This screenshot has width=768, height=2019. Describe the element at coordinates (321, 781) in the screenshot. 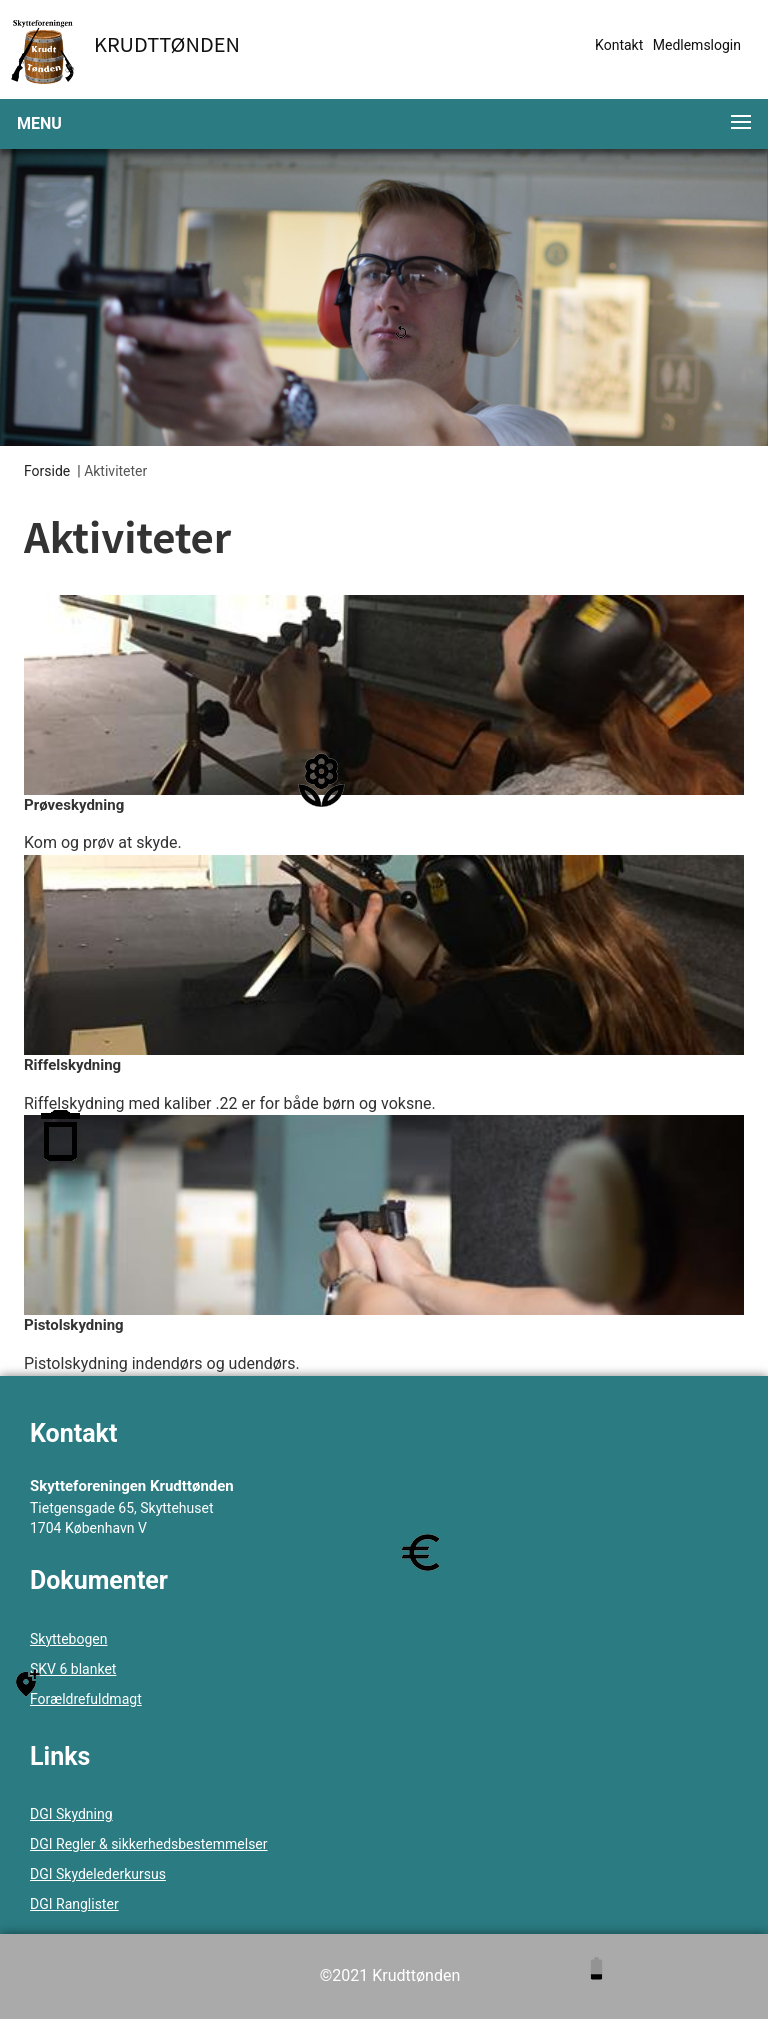

I see `find nearby florists or flower shops` at that location.